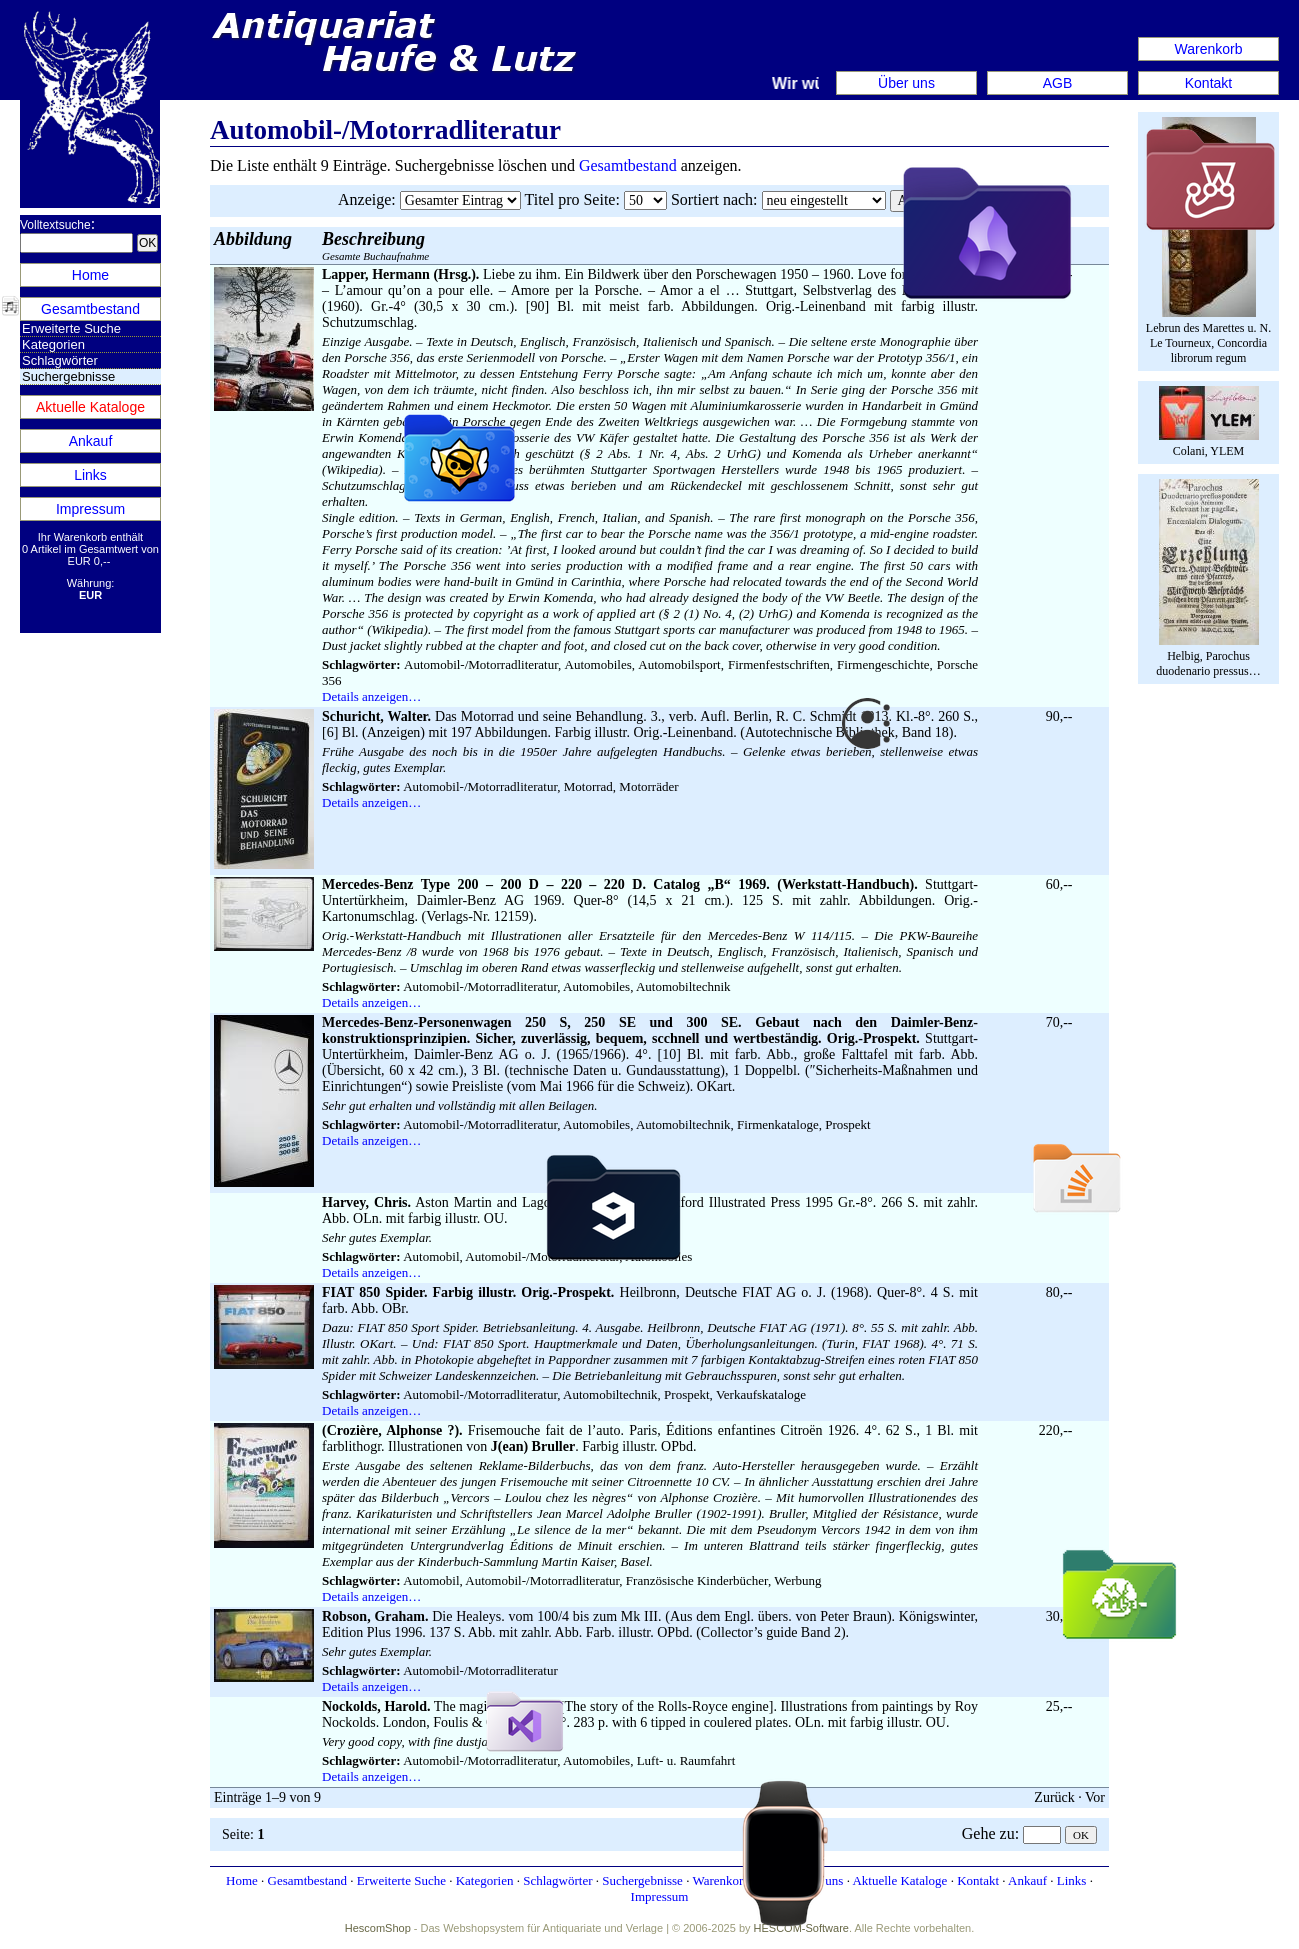  What do you see at coordinates (867, 723) in the screenshot?
I see `browse artists in your music library` at bounding box center [867, 723].